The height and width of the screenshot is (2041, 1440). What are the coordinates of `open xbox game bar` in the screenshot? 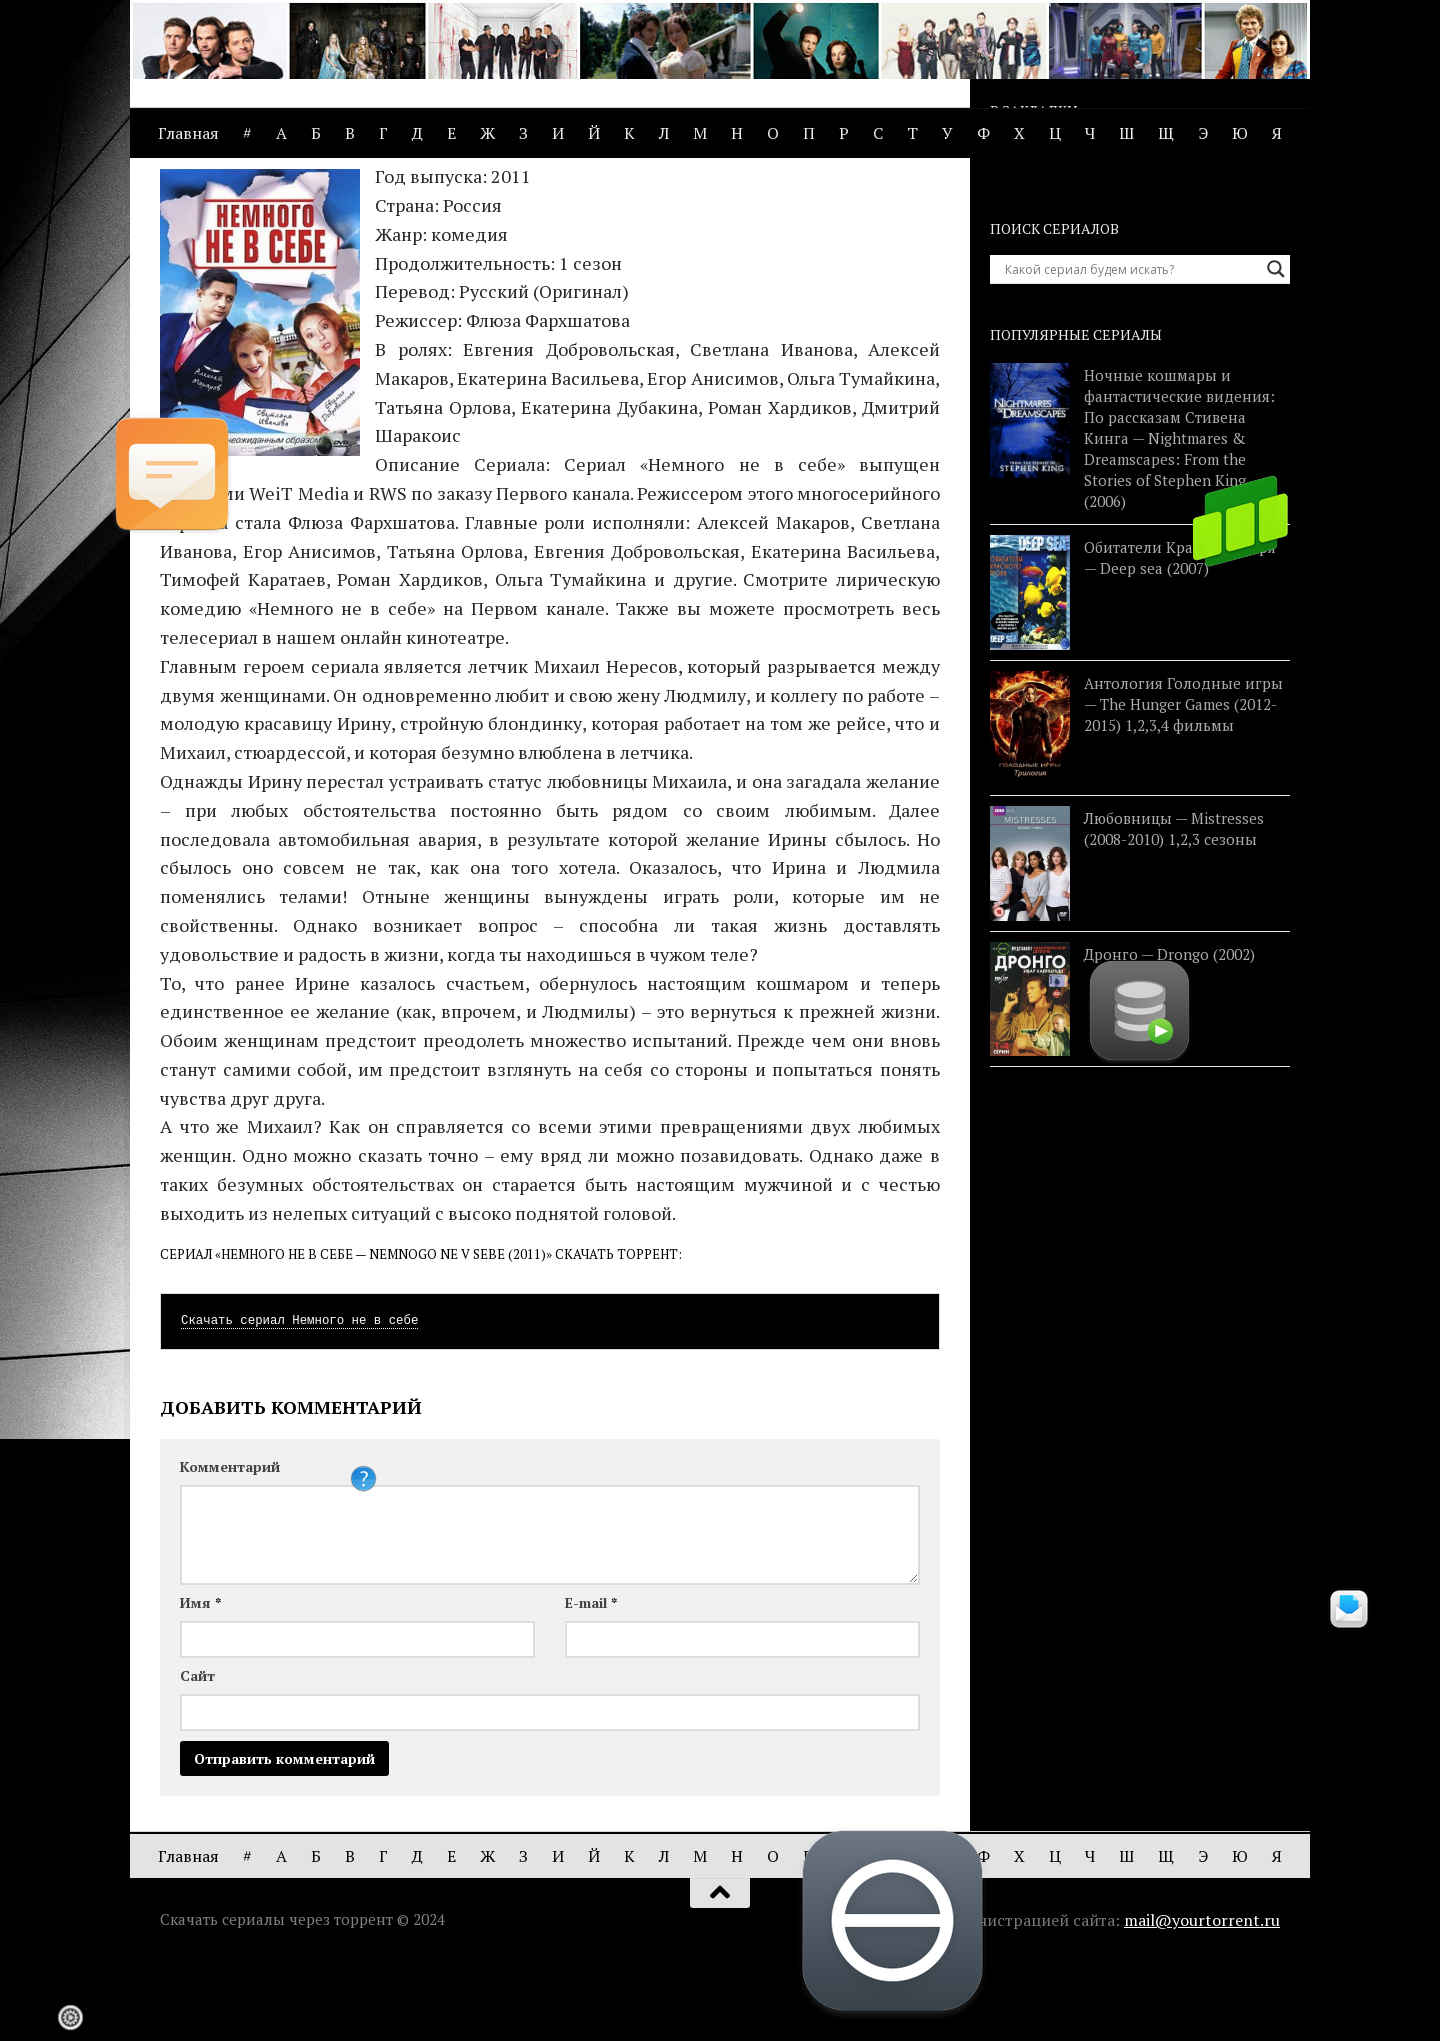 It's located at (1241, 521).